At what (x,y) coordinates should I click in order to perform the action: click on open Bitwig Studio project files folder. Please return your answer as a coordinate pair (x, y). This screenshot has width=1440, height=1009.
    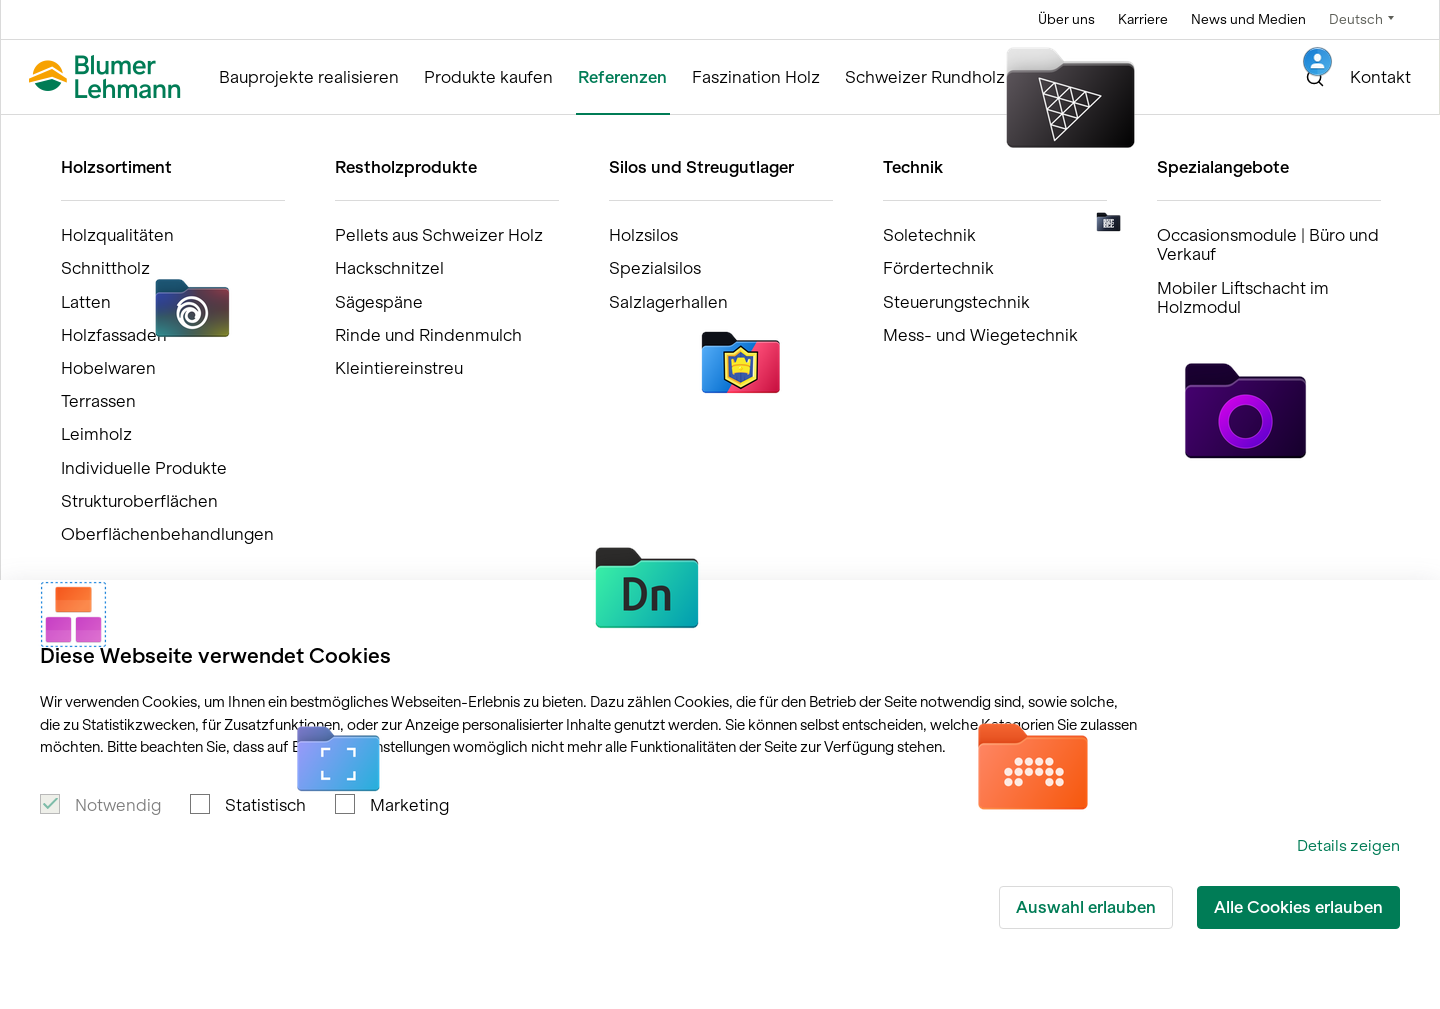
    Looking at the image, I should click on (1032, 769).